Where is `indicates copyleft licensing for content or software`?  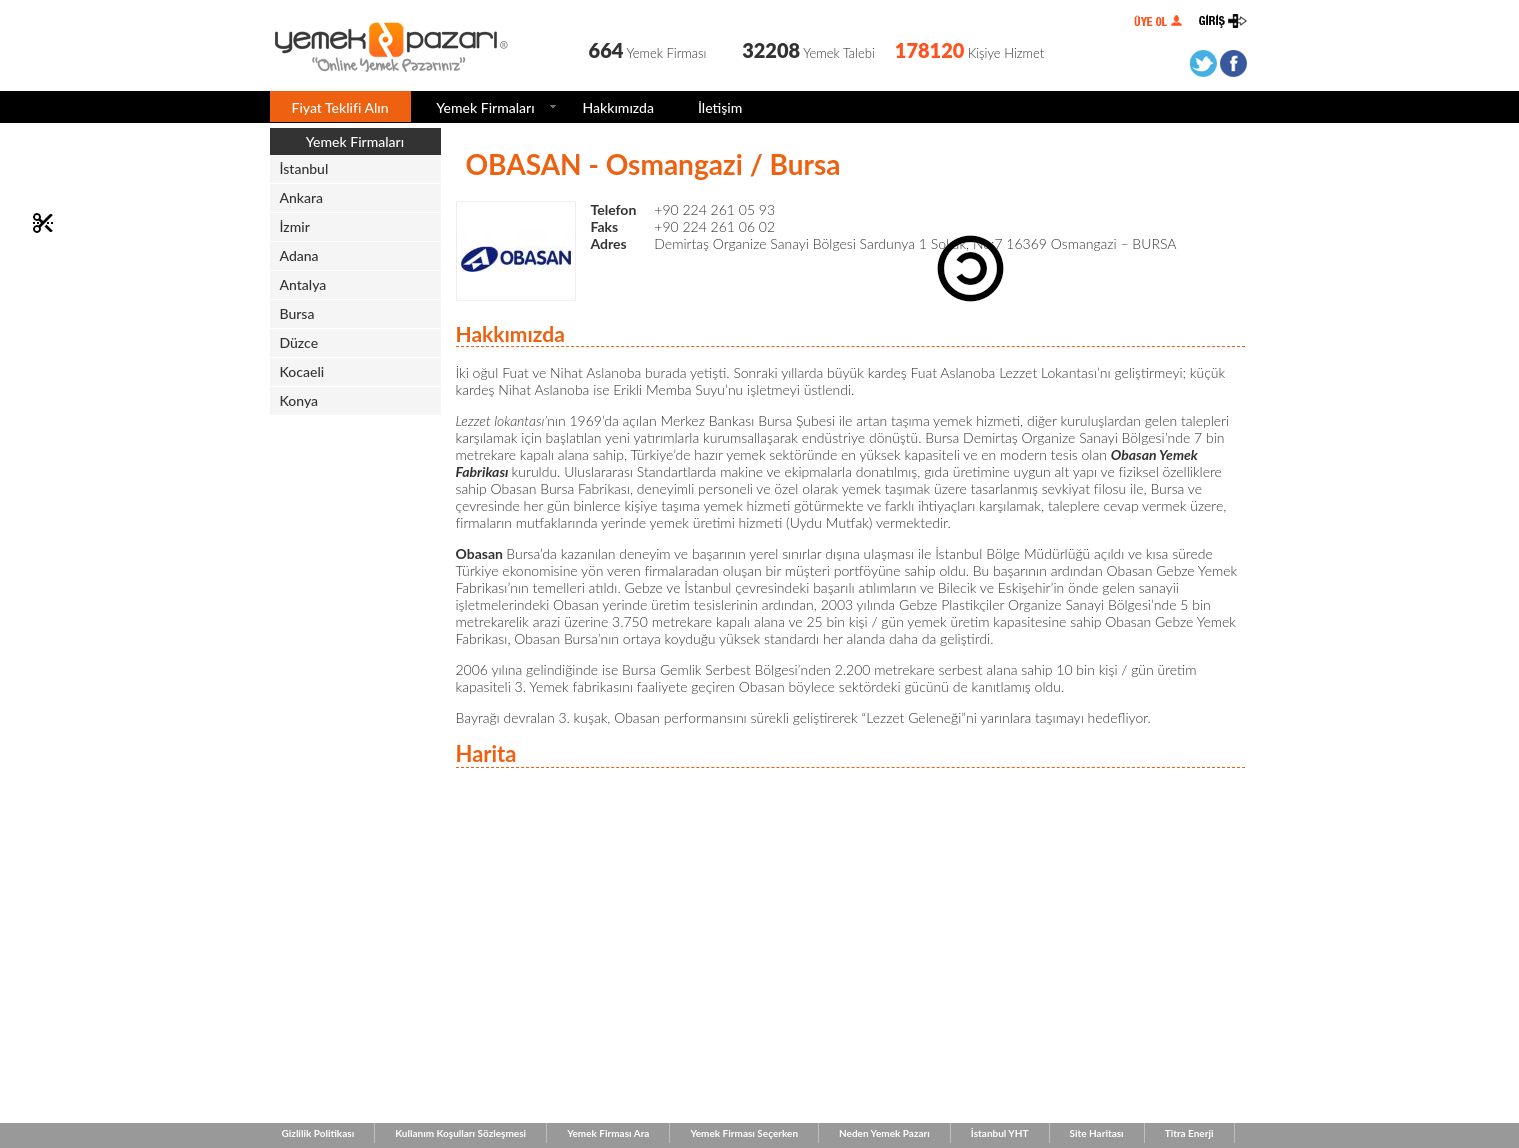 indicates copyleft licensing for content or software is located at coordinates (970, 268).